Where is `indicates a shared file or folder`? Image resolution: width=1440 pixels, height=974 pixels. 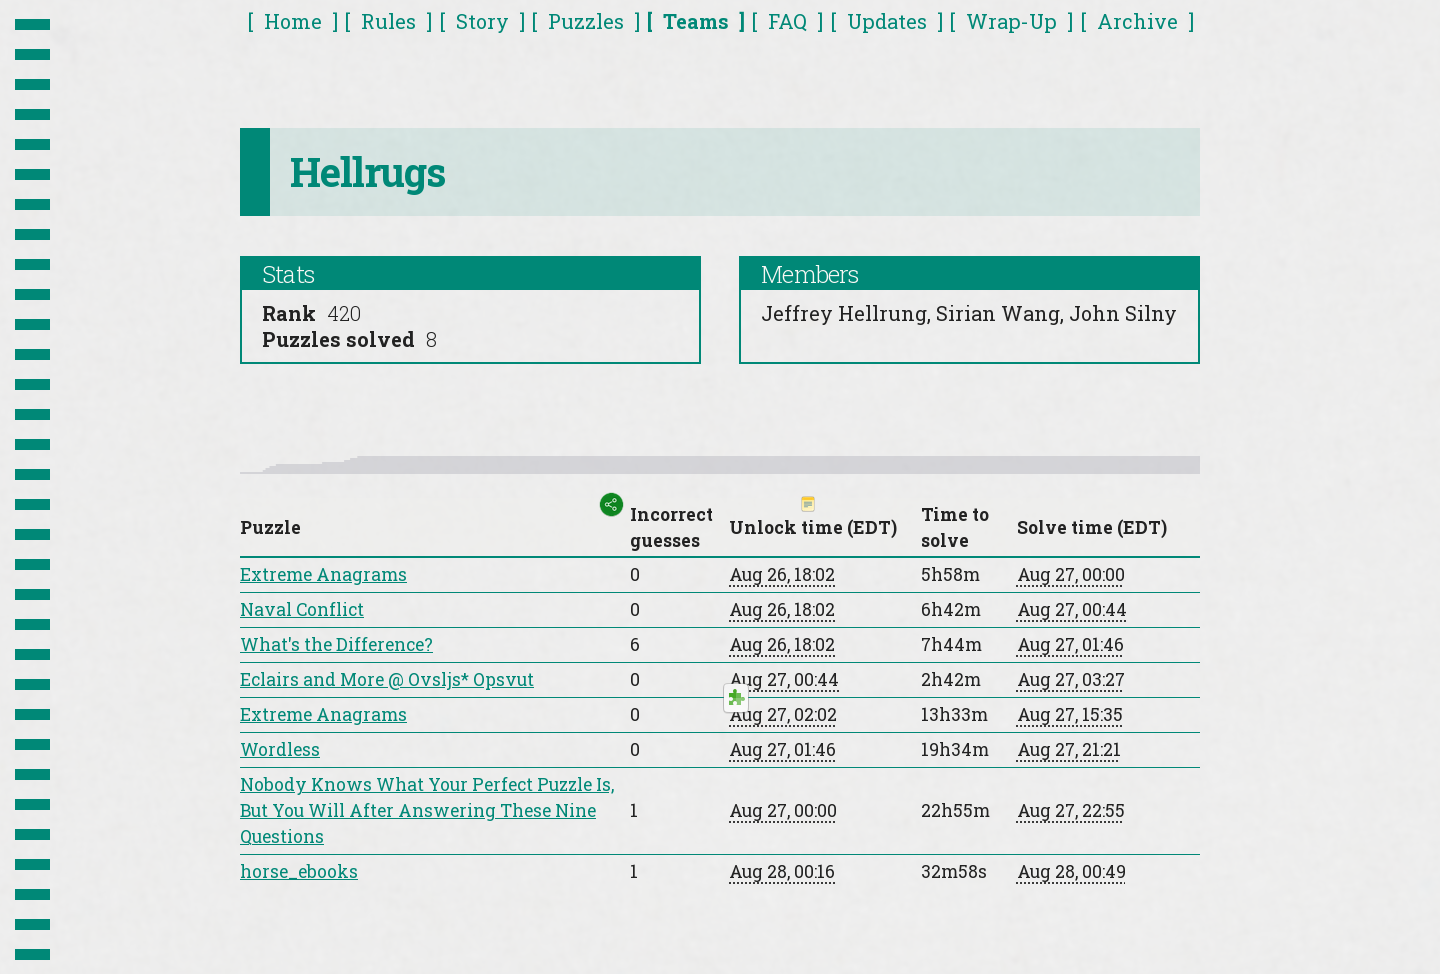
indicates a shared file or folder is located at coordinates (611, 504).